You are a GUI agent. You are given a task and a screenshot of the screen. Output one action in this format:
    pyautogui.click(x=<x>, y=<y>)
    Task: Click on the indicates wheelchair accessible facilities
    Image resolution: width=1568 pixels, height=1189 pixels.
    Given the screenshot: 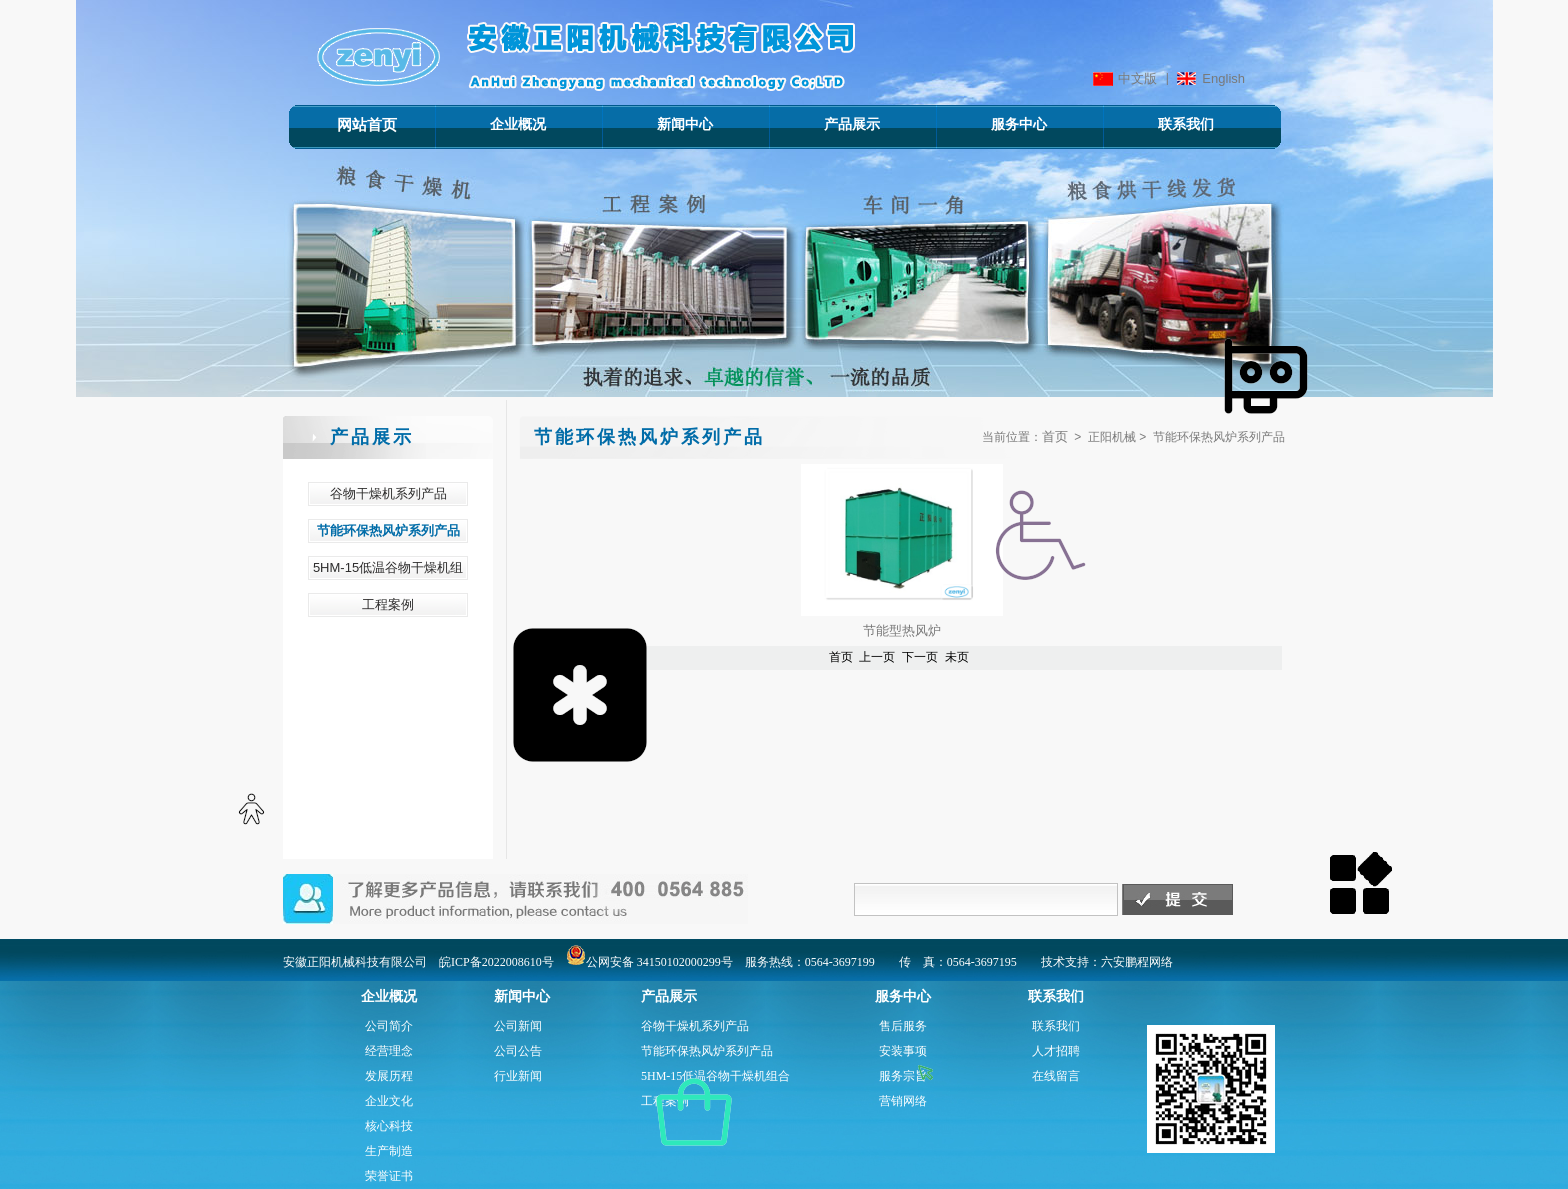 What is the action you would take?
    pyautogui.click(x=1032, y=537)
    